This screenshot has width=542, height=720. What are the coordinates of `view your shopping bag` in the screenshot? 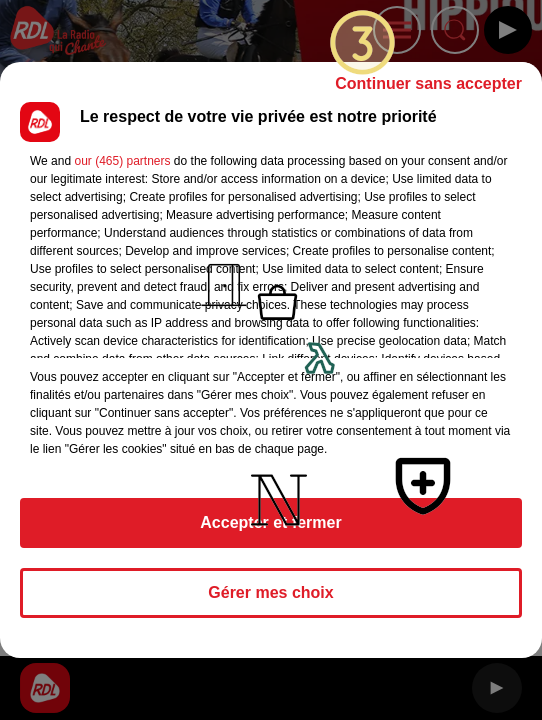 It's located at (277, 304).